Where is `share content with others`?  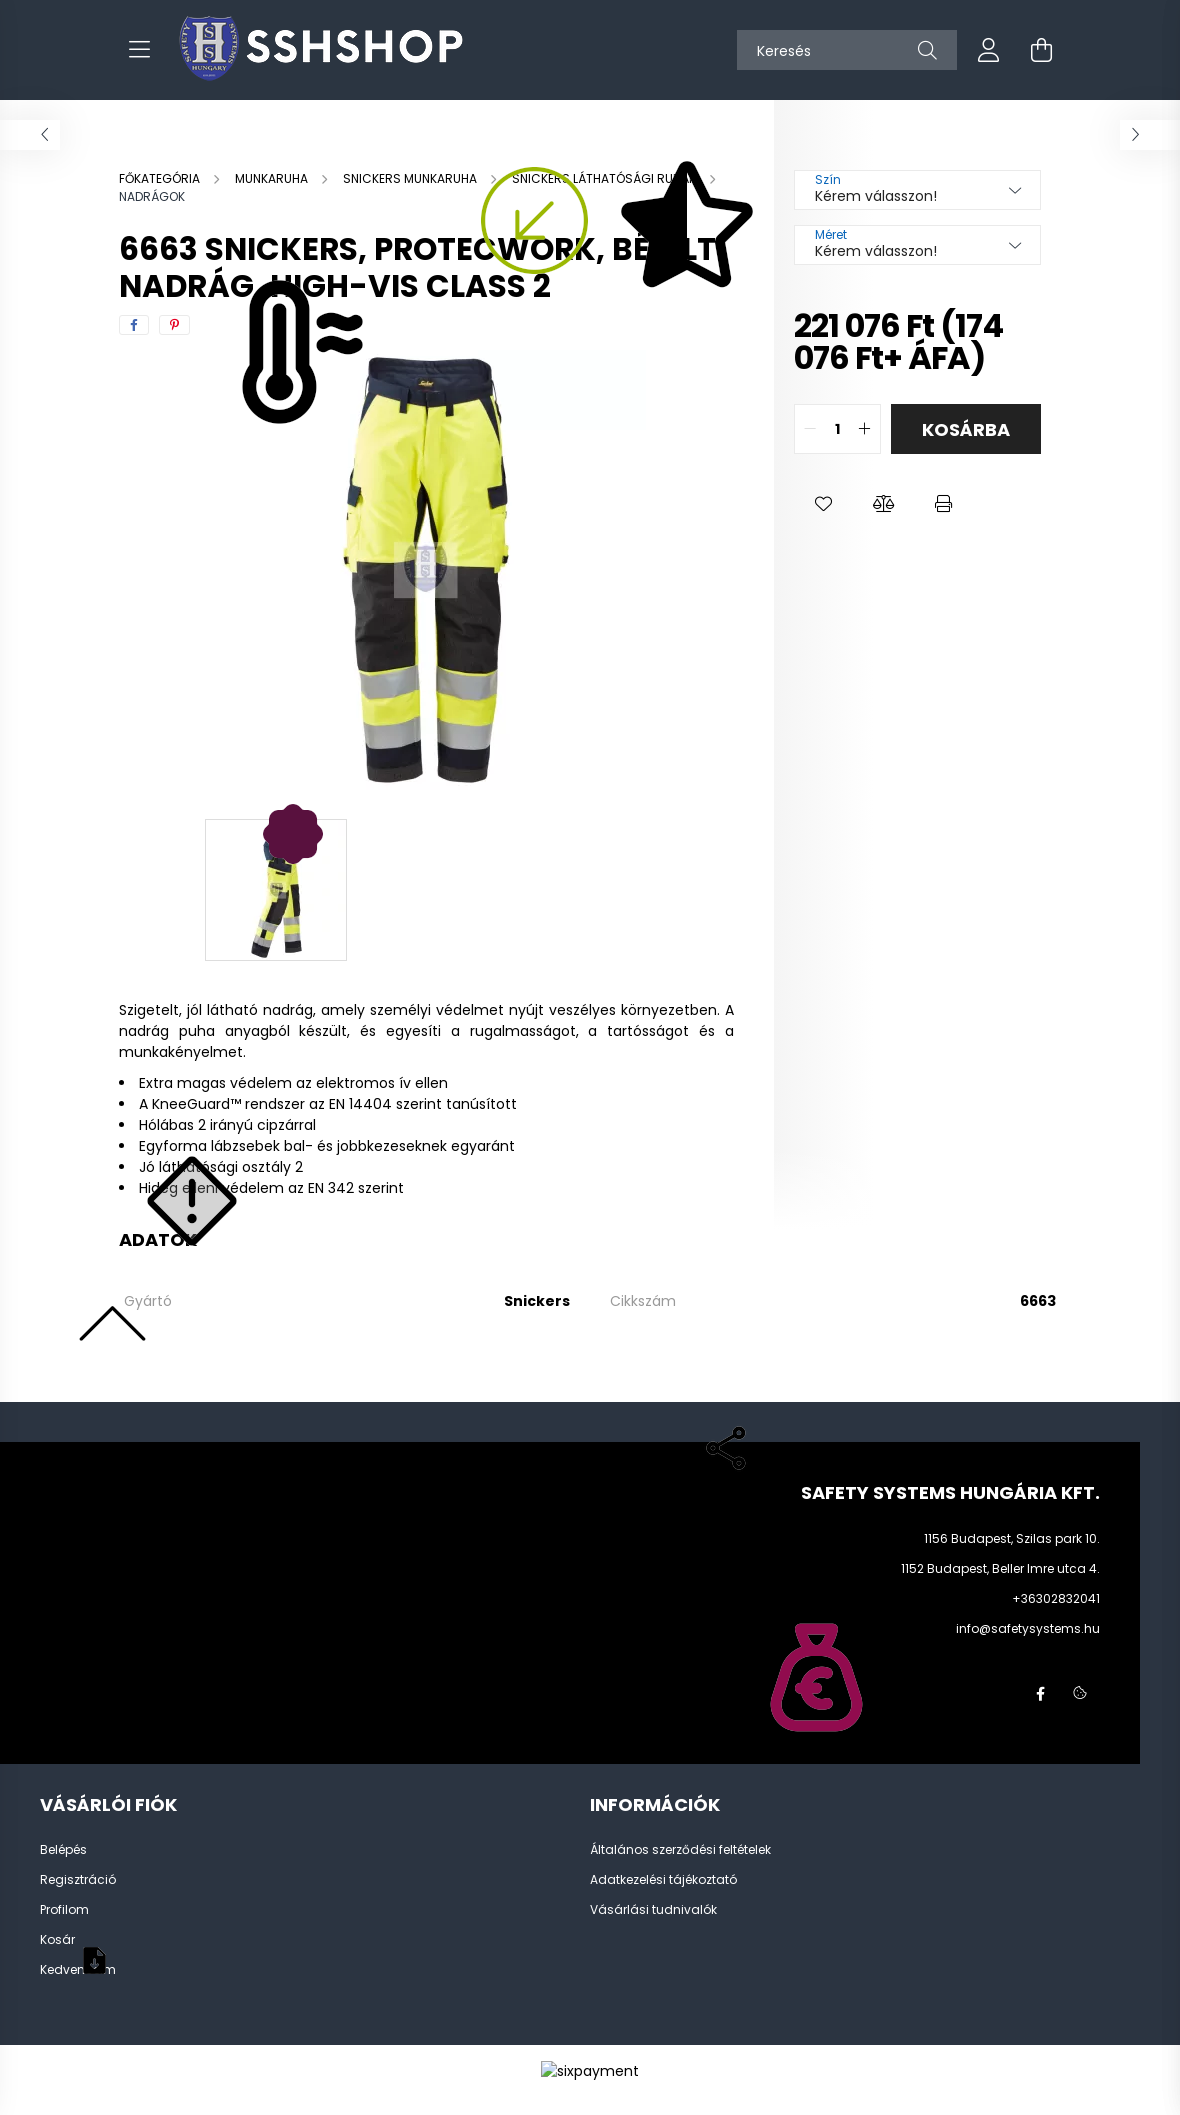
share content with others is located at coordinates (726, 1448).